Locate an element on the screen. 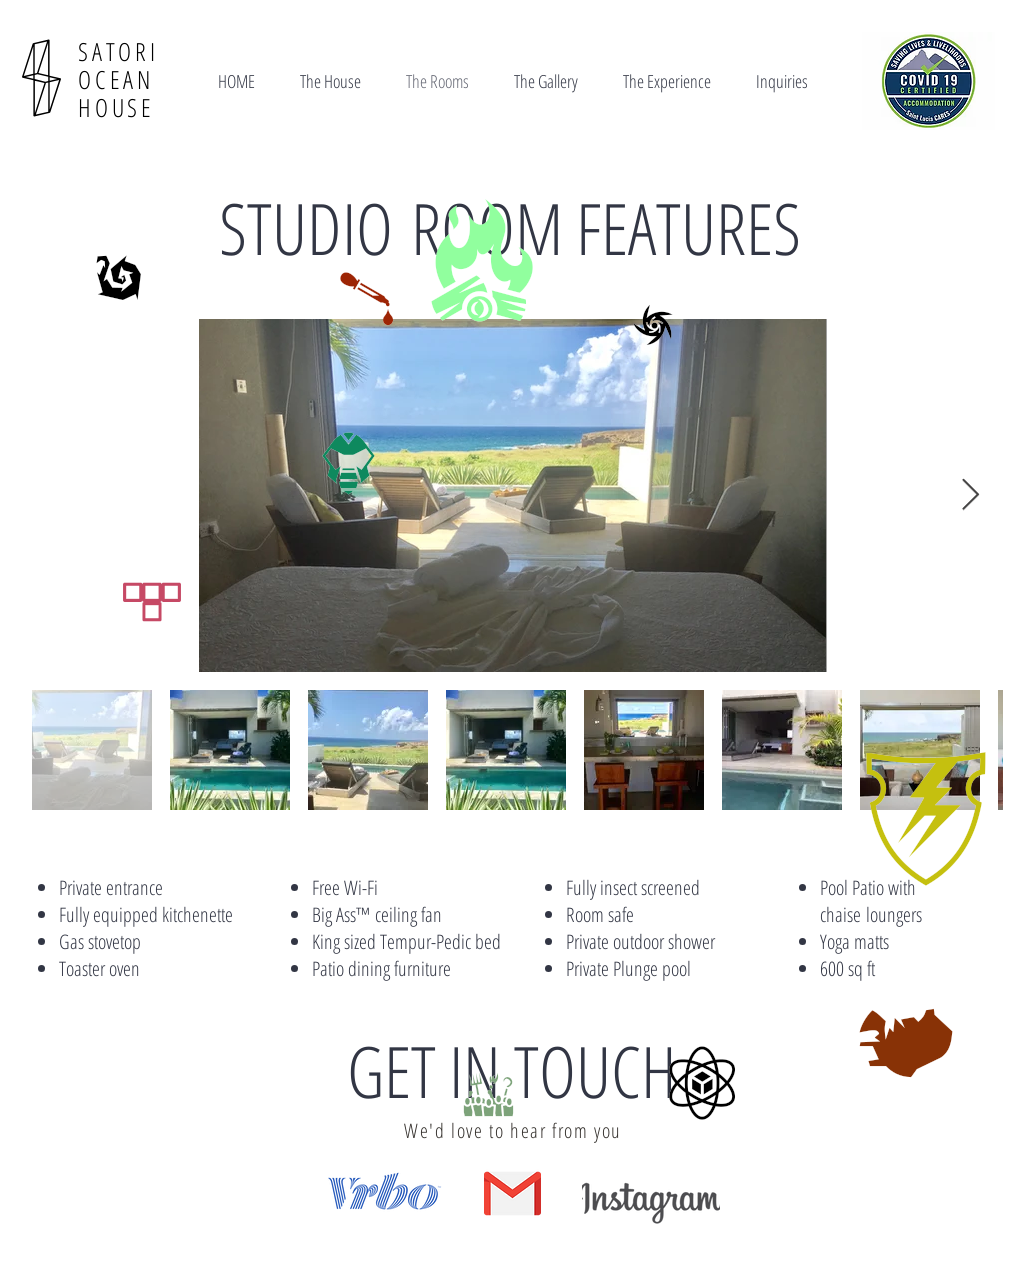  access robot or mech customization options is located at coordinates (348, 463).